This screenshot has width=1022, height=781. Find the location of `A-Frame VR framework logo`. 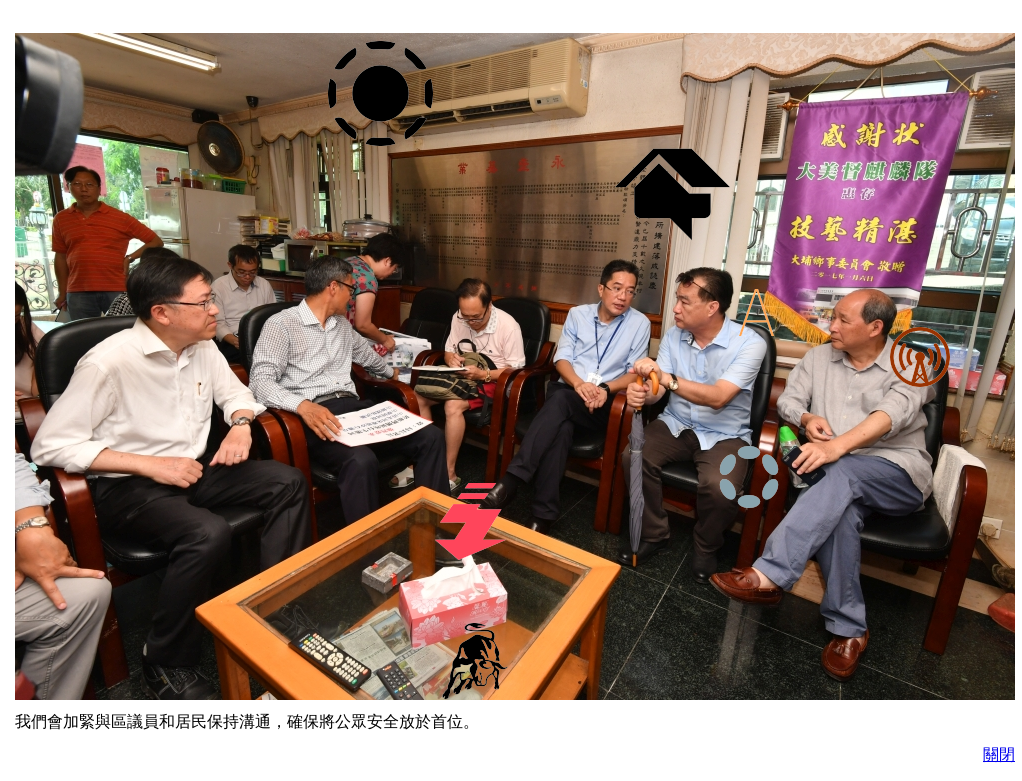

A-Frame VR framework logo is located at coordinates (756, 312).